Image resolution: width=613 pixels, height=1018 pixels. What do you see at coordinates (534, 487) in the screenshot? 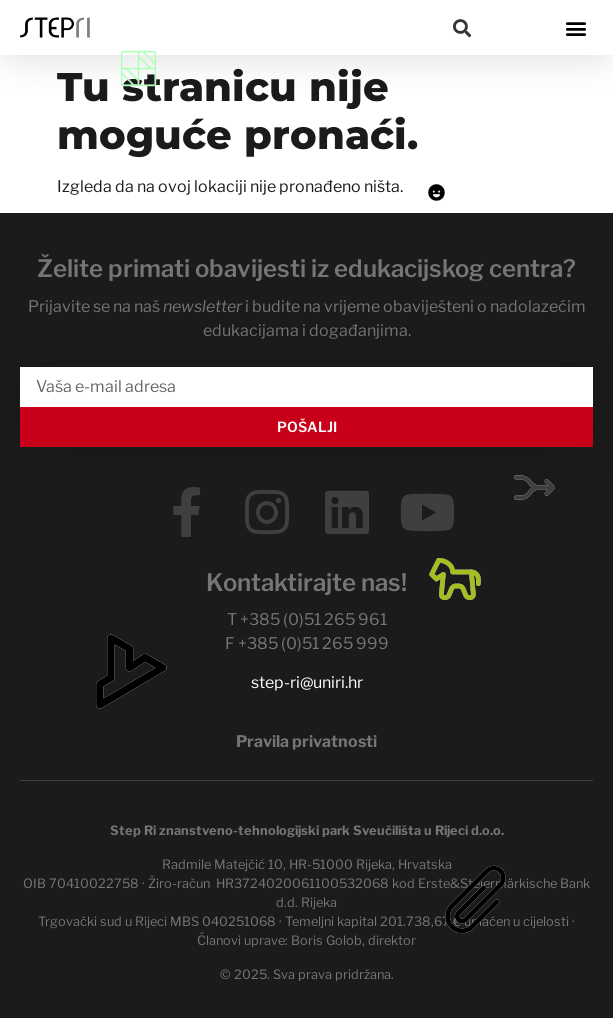
I see `merge or combine selected items` at bounding box center [534, 487].